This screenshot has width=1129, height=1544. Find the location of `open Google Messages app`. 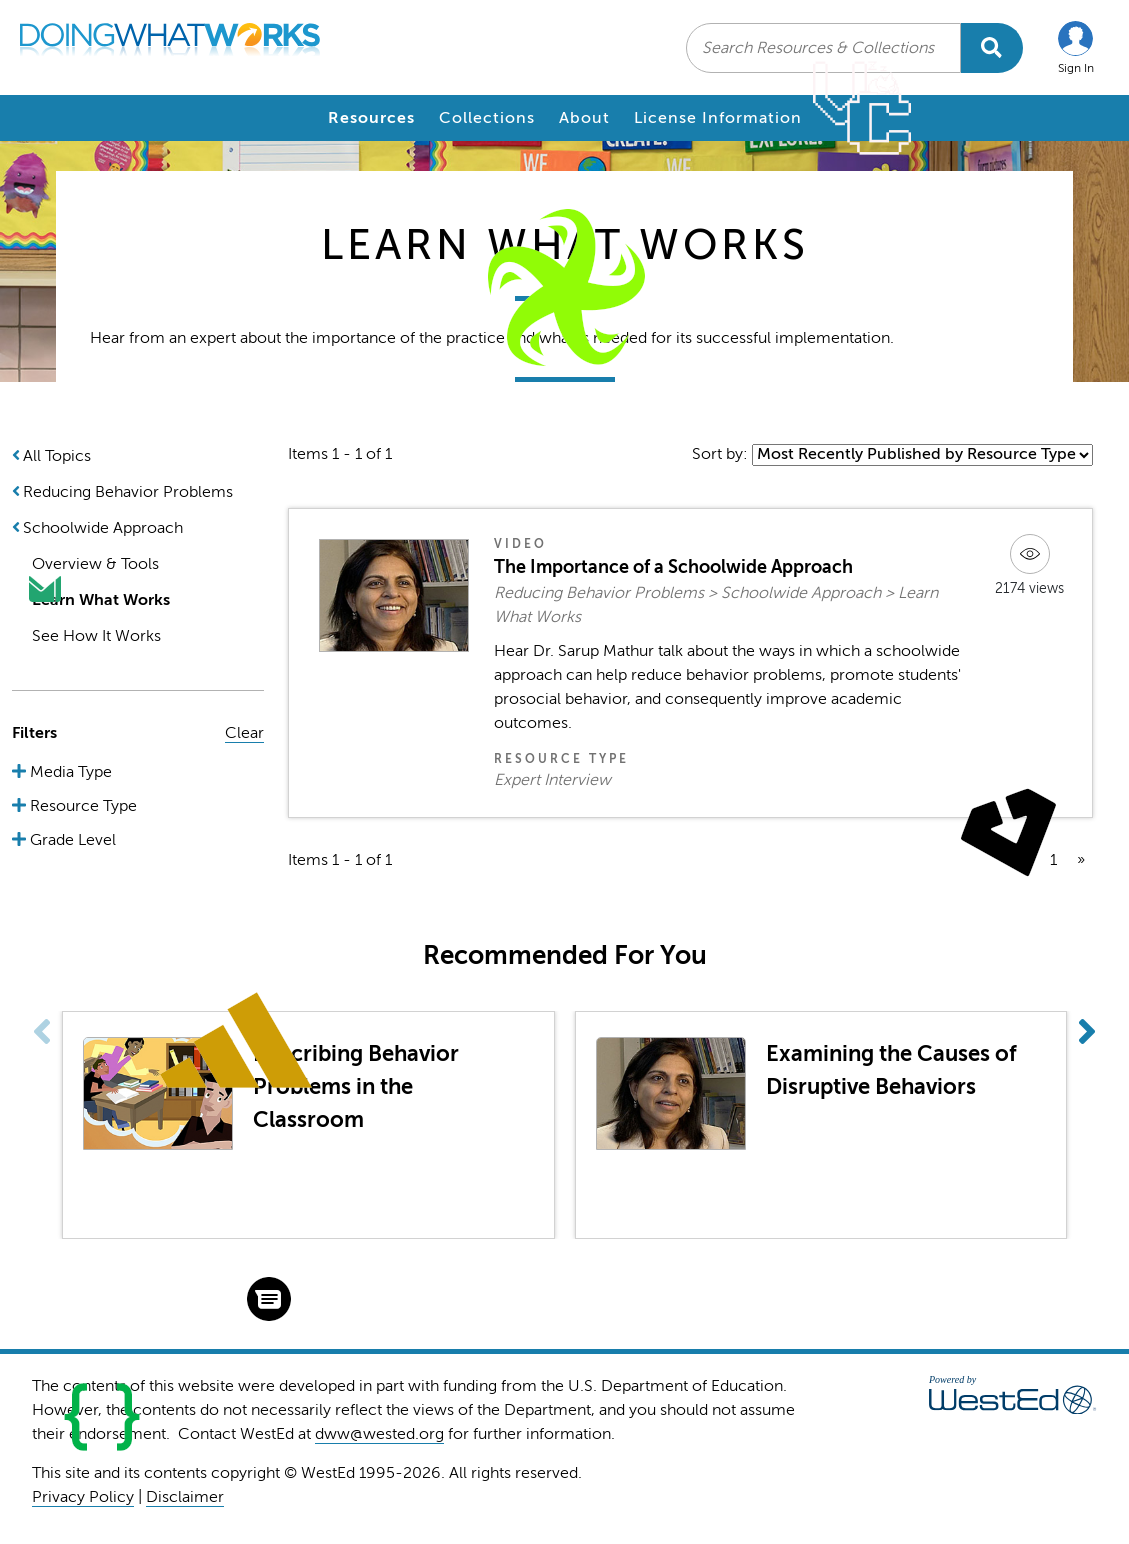

open Google Messages app is located at coordinates (269, 1299).